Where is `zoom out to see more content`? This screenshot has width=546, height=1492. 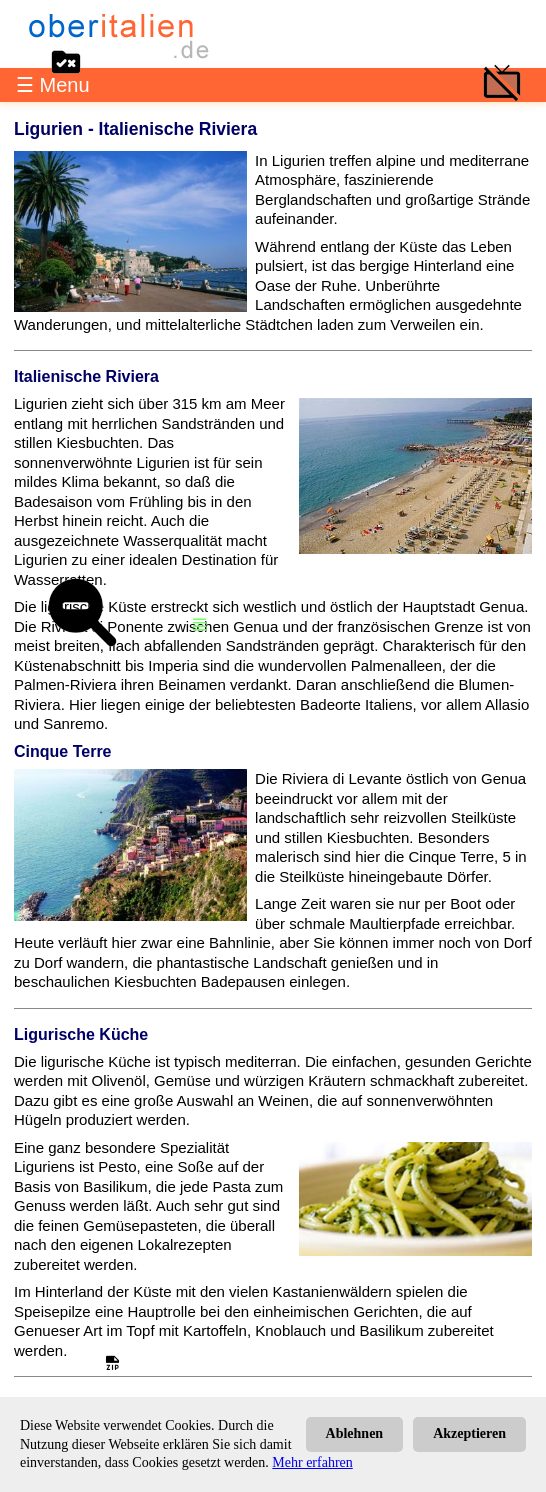
zoom out to see more content is located at coordinates (82, 612).